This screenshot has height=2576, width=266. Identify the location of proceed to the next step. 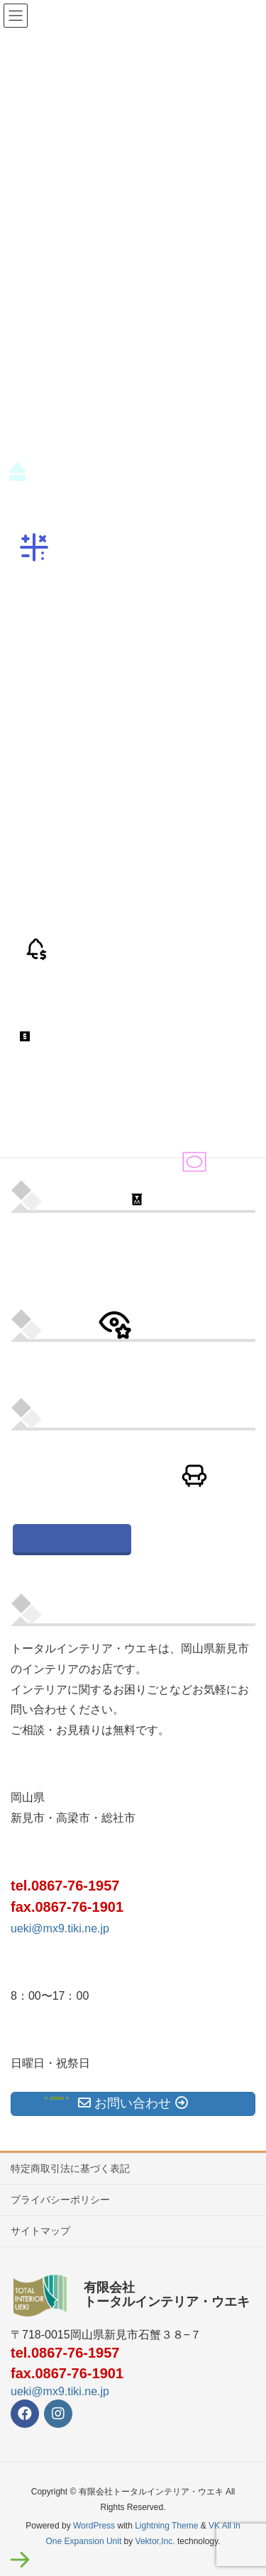
(20, 2560).